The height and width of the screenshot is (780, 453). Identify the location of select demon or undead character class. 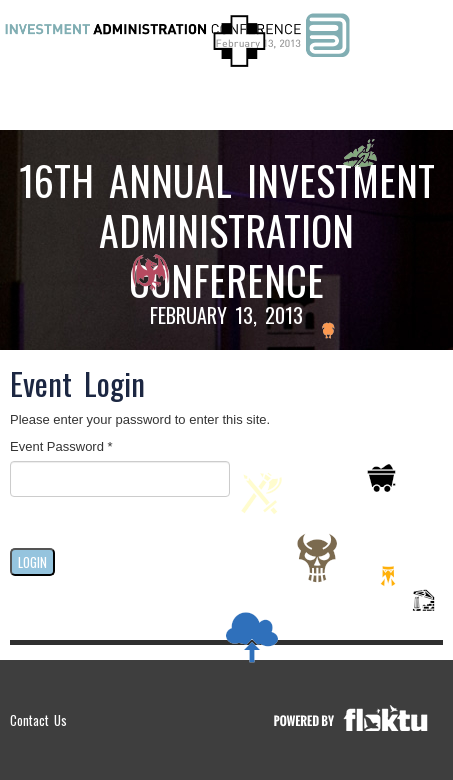
(317, 558).